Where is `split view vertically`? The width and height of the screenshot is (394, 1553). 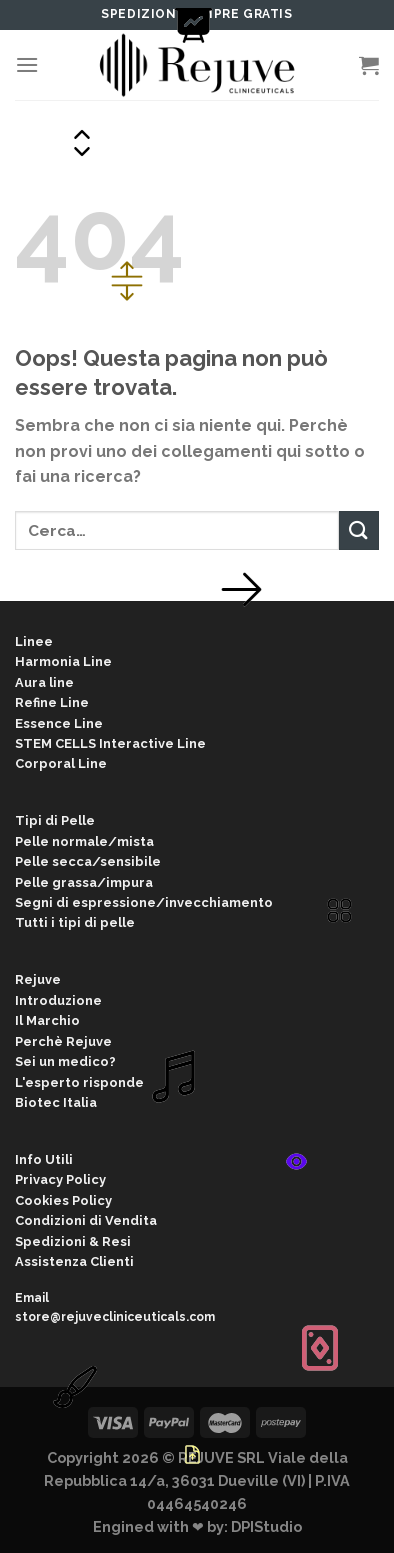 split view vertically is located at coordinates (127, 281).